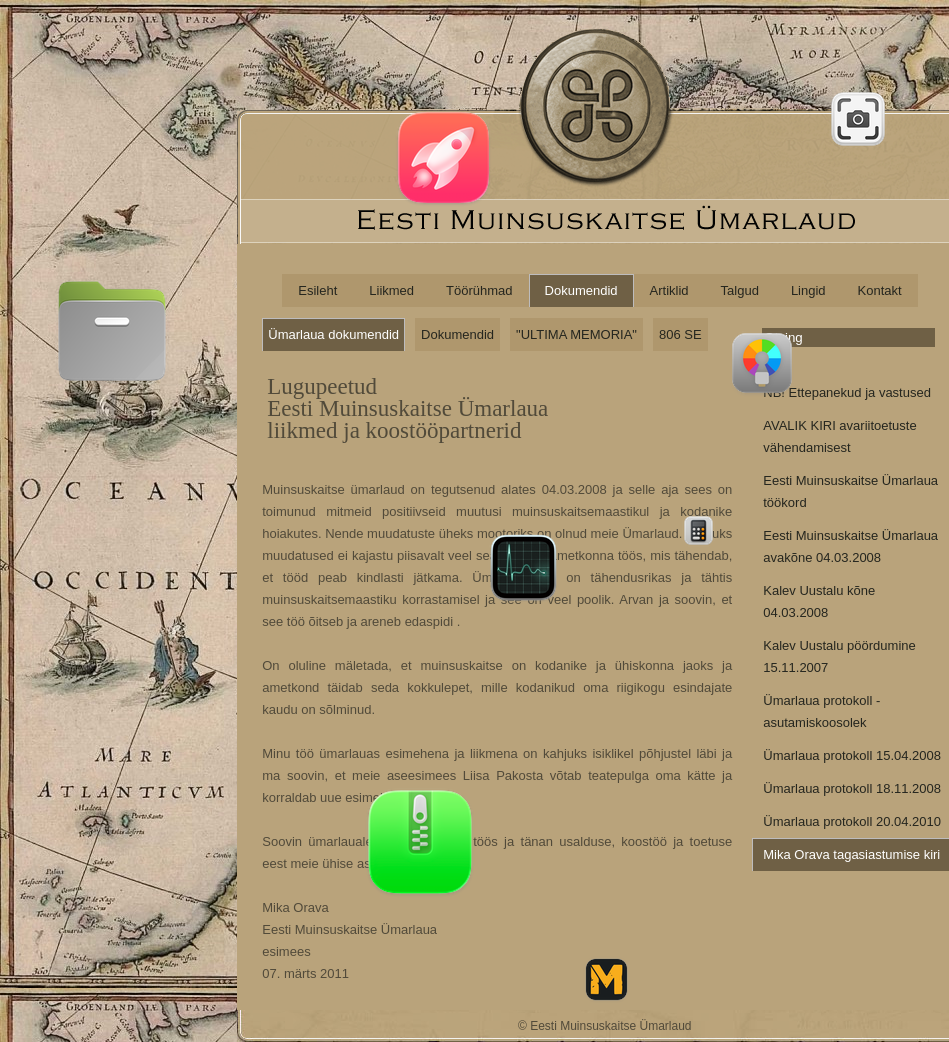 The image size is (949, 1042). Describe the element at coordinates (858, 119) in the screenshot. I see `open the screenshot app` at that location.